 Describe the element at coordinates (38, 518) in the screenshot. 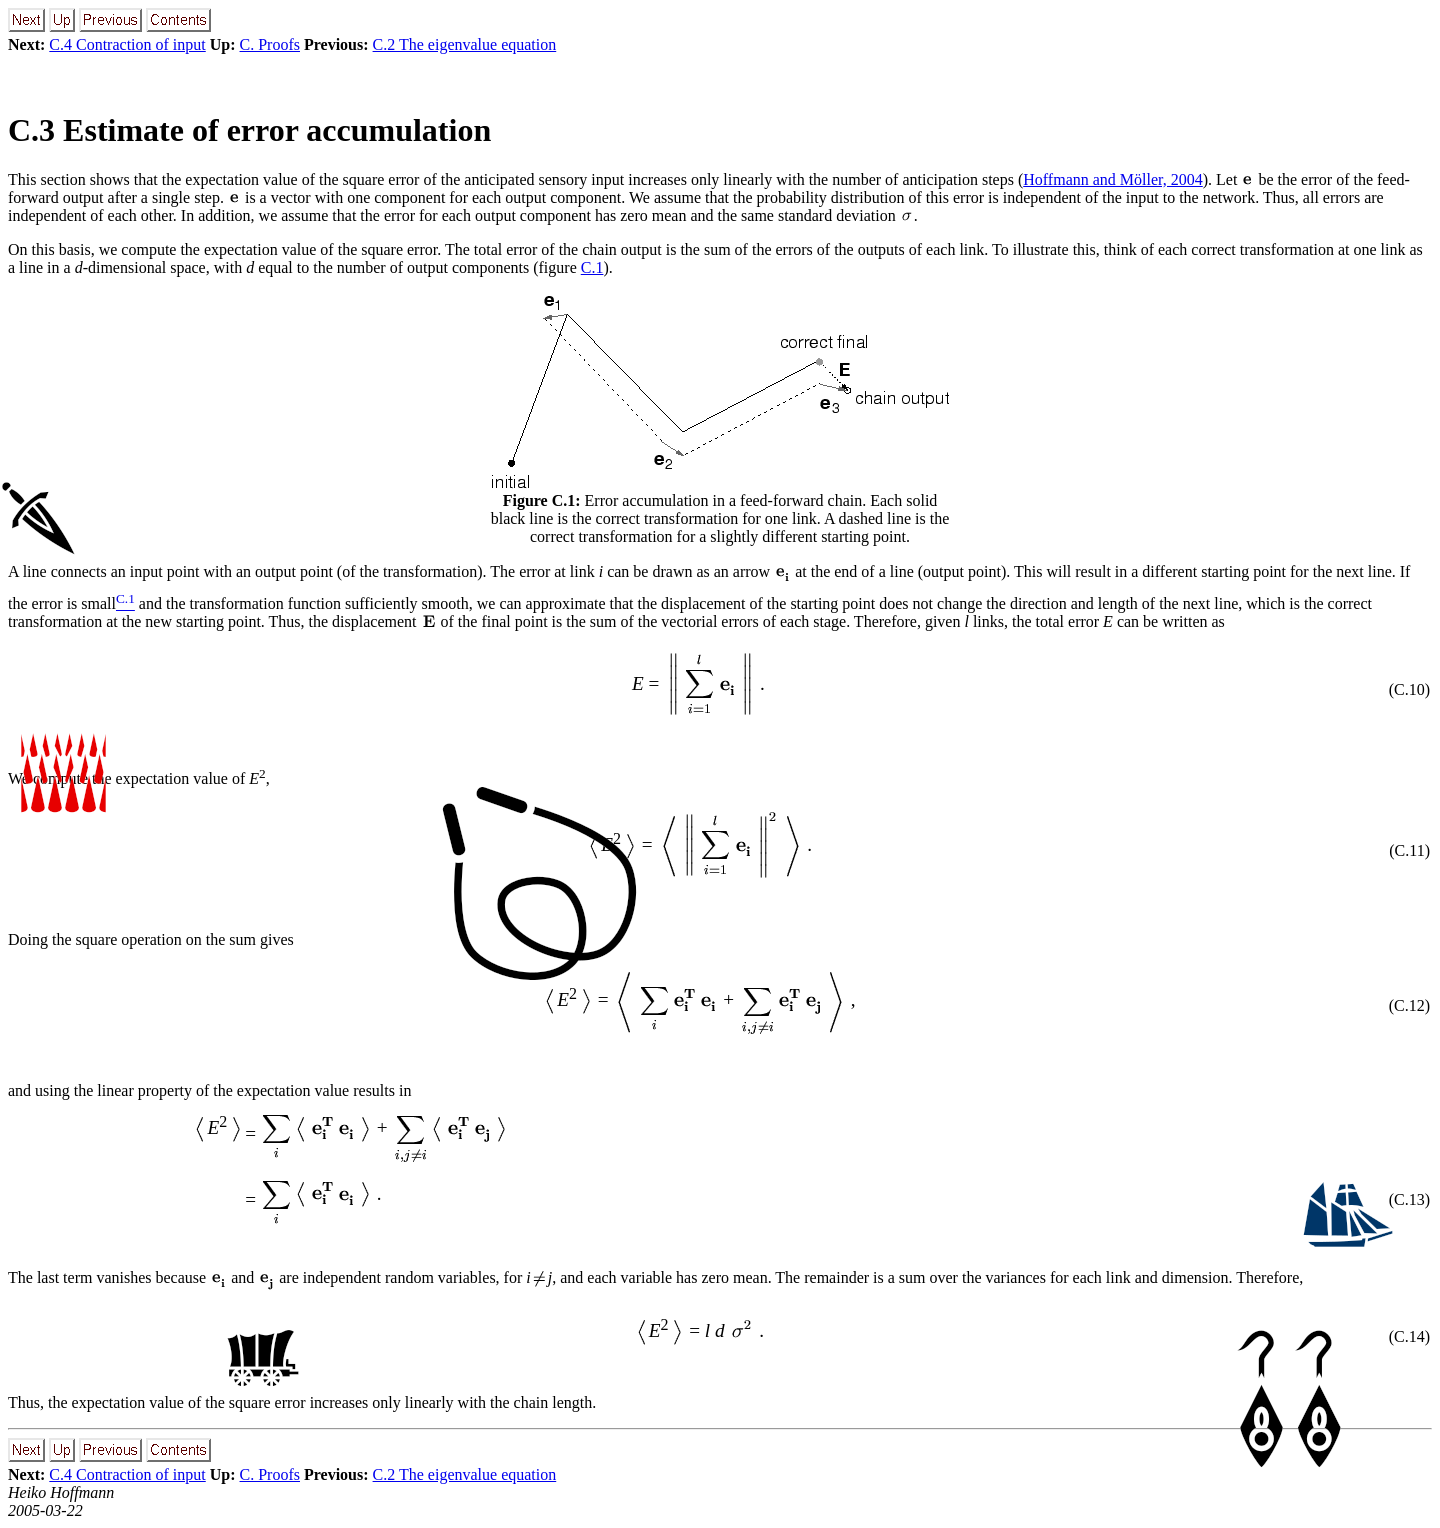

I see `equip a dagger or short blade weapon` at that location.